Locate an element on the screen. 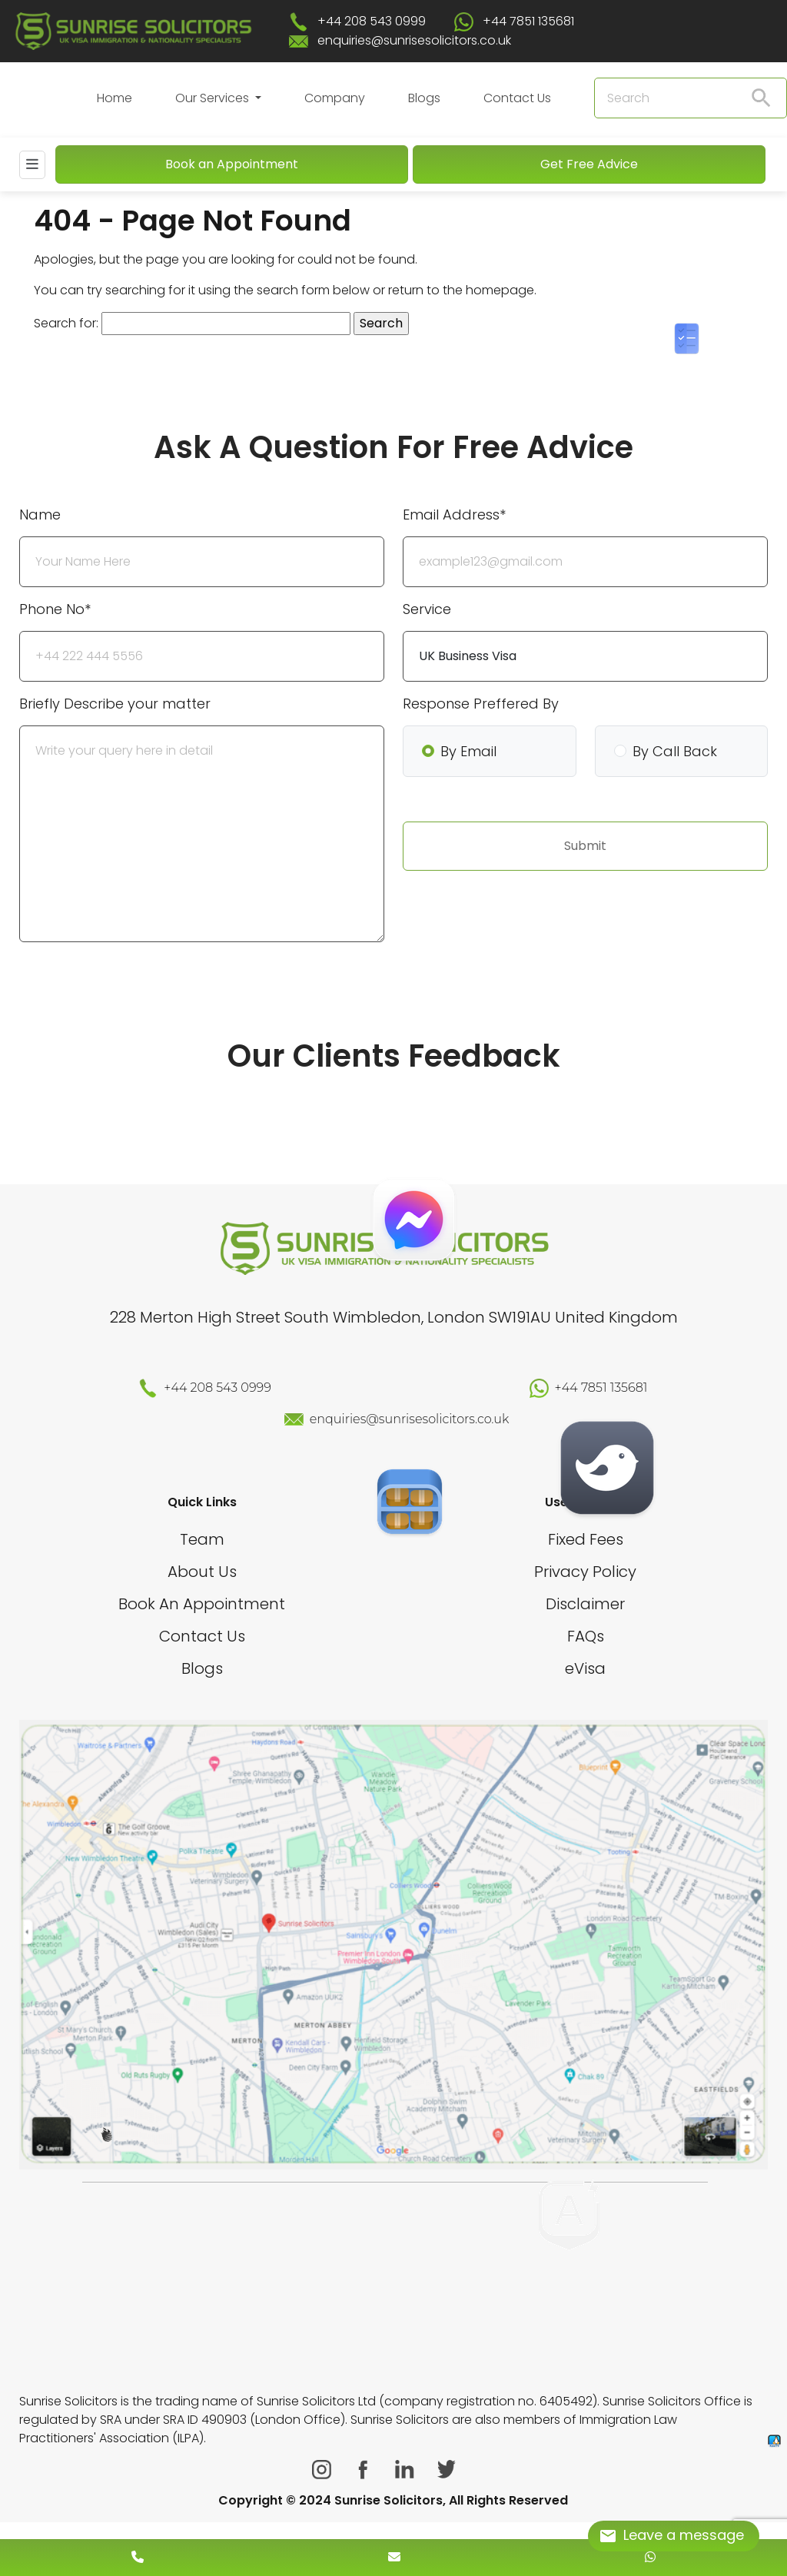 Image resolution: width=787 pixels, height=2576 pixels. open warehouse flatpak manager is located at coordinates (410, 1502).